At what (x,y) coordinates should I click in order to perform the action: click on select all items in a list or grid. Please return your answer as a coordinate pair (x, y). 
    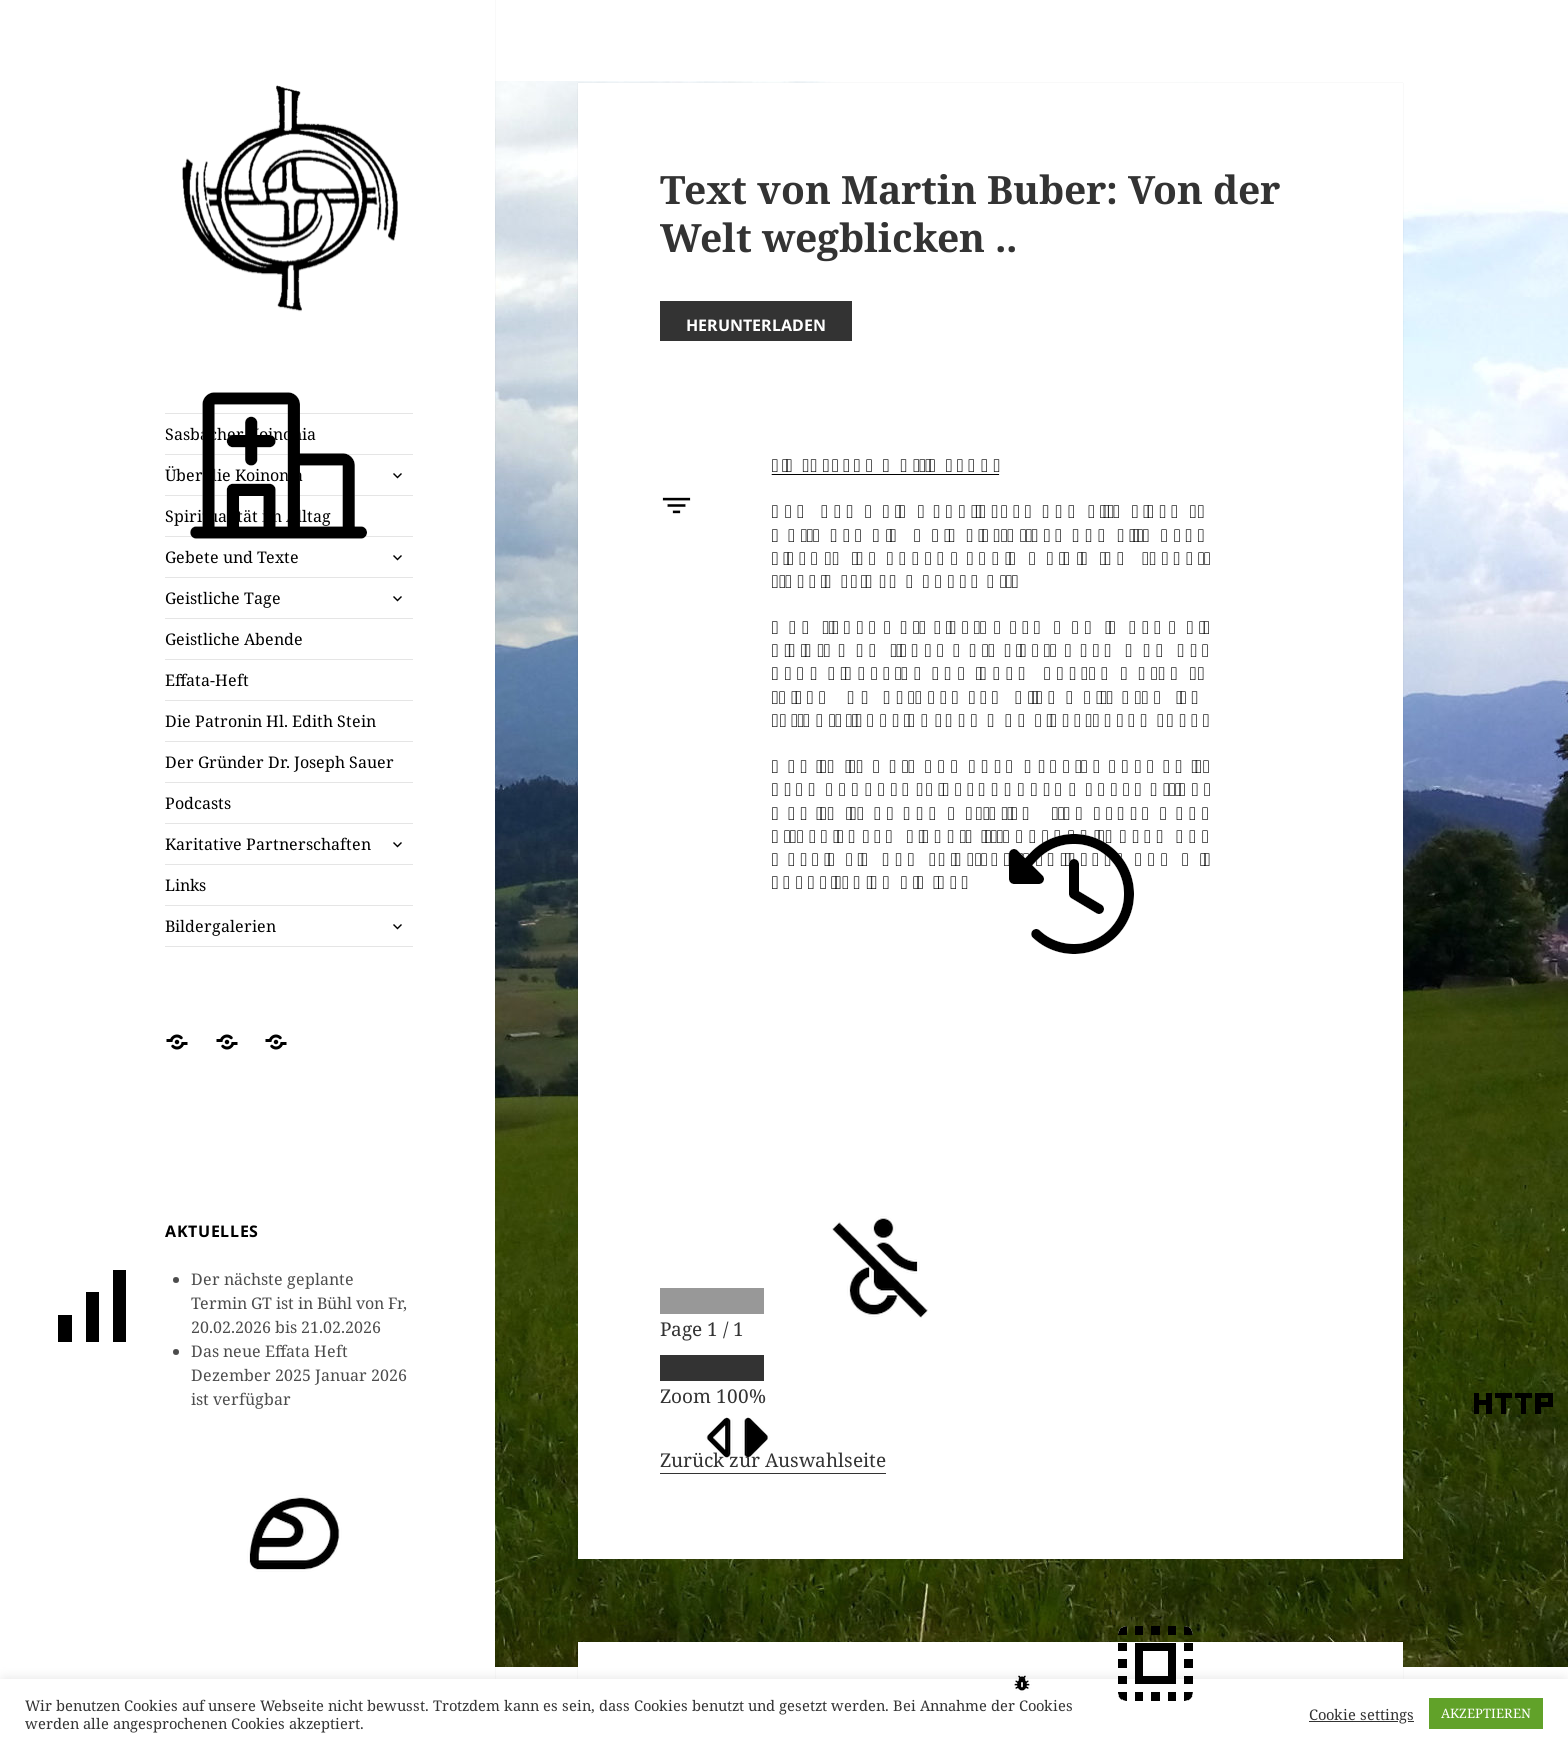
    Looking at the image, I should click on (1155, 1663).